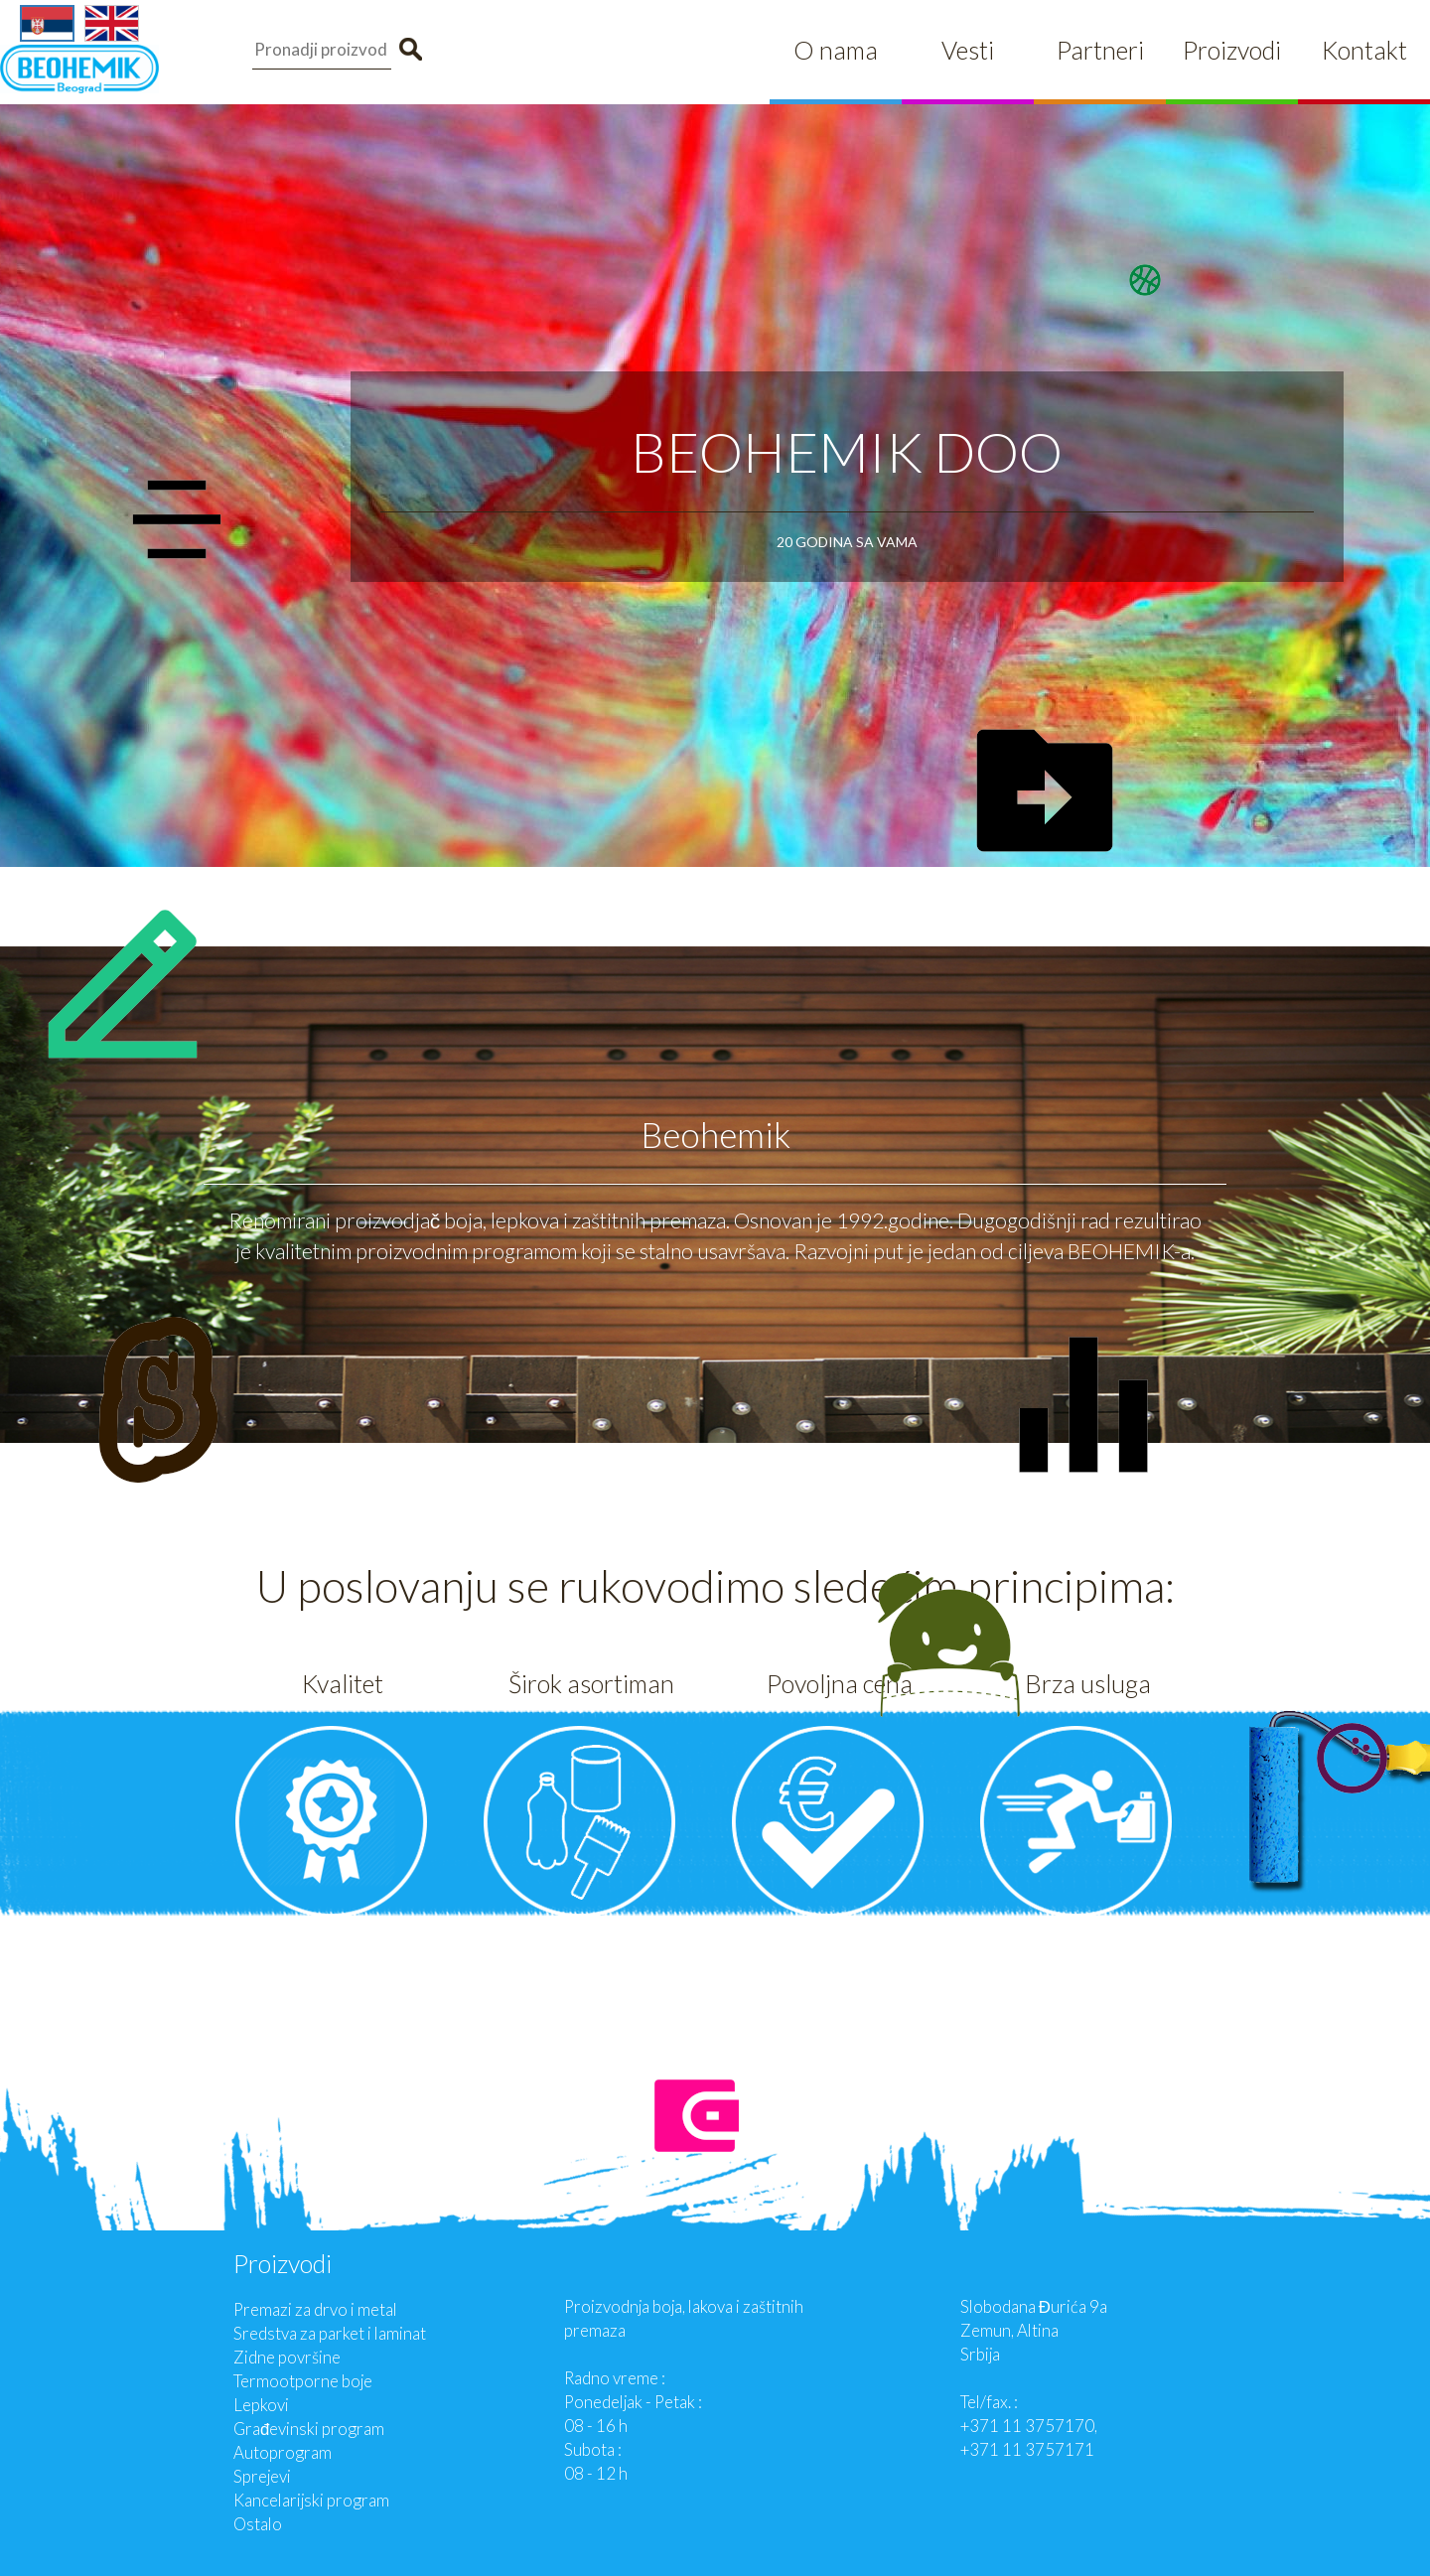  Describe the element at coordinates (1352, 1758) in the screenshot. I see `access bowling game or sports app` at that location.